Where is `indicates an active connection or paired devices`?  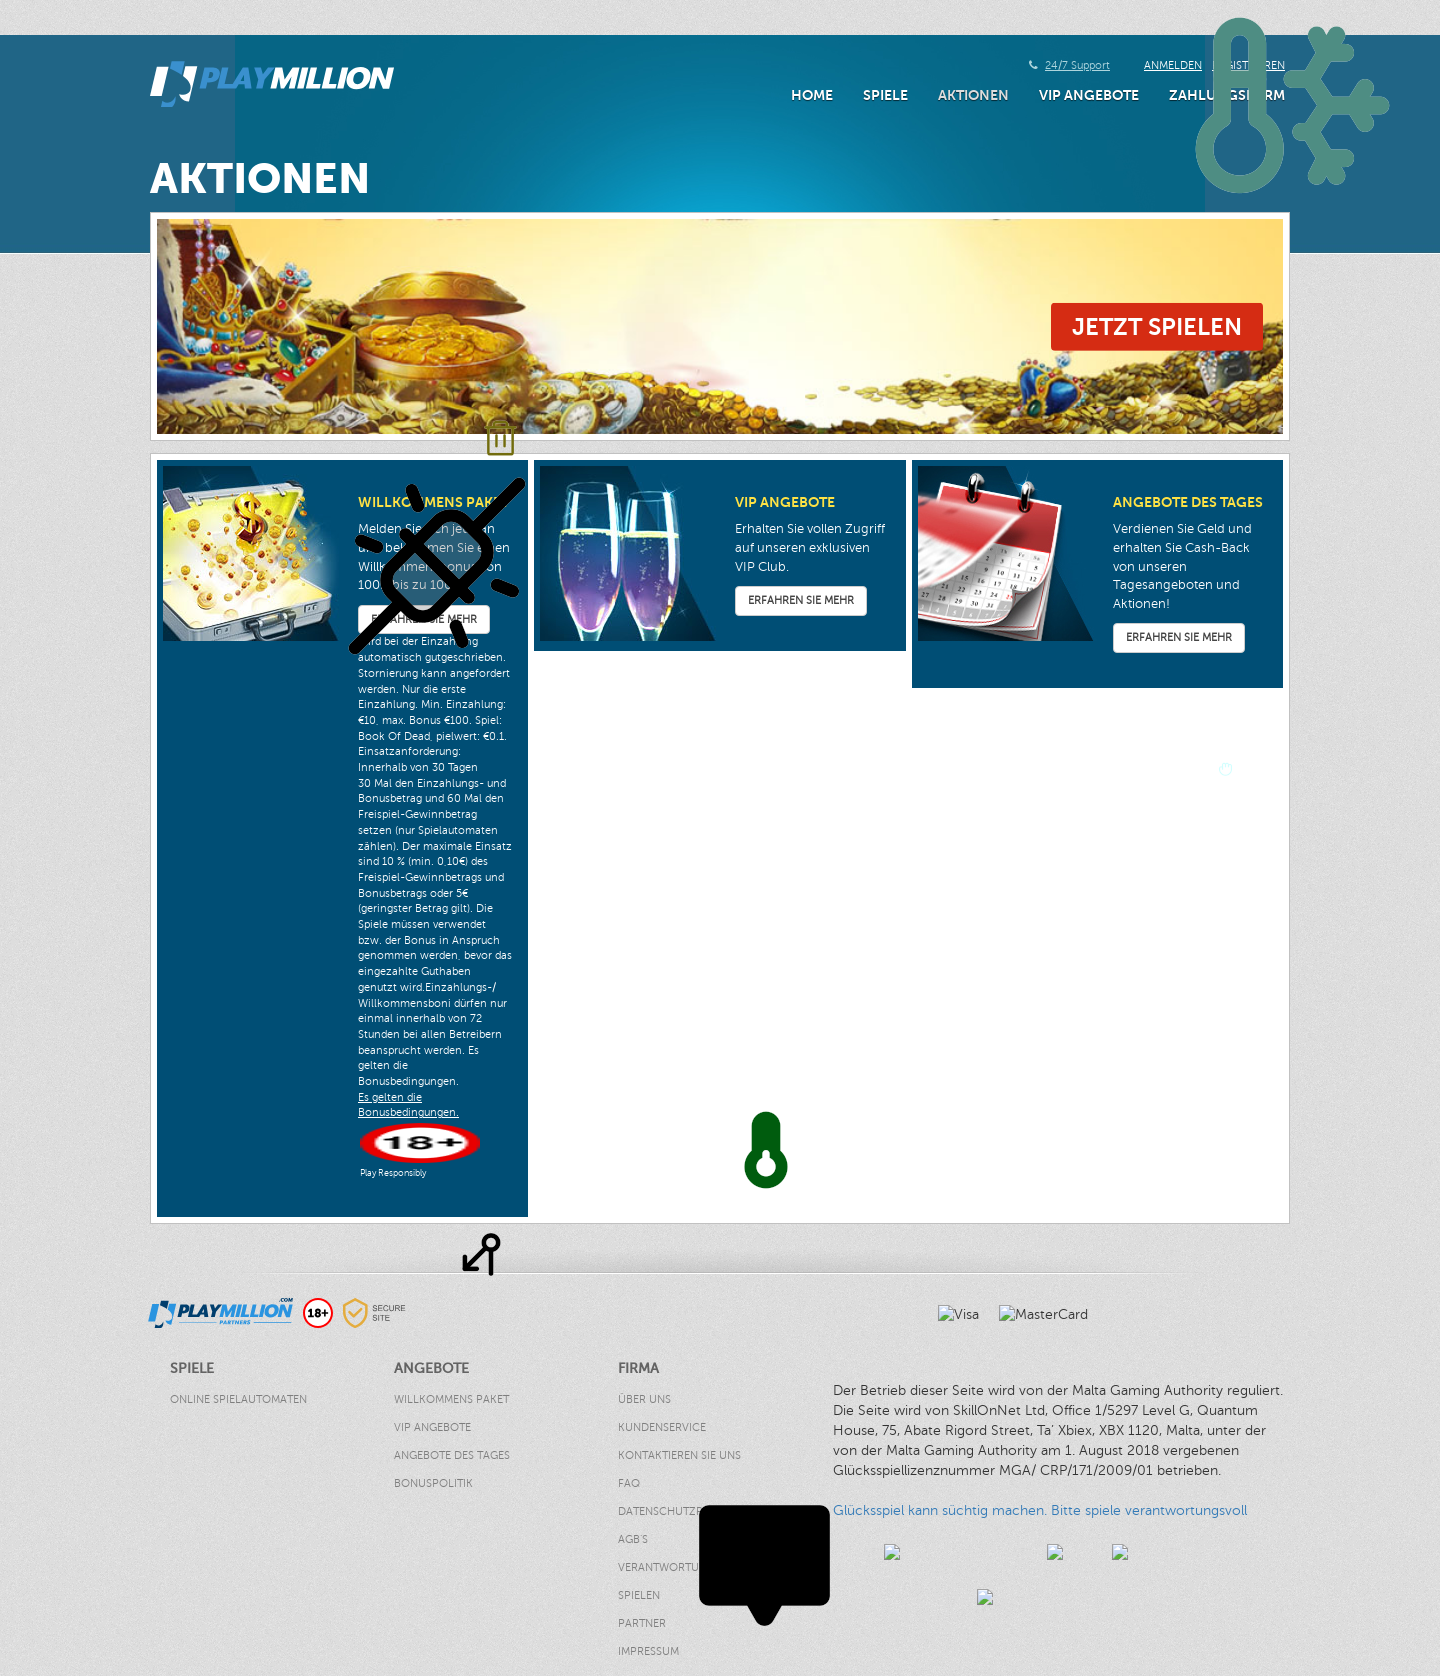
indicates an active connection or paired devices is located at coordinates (437, 566).